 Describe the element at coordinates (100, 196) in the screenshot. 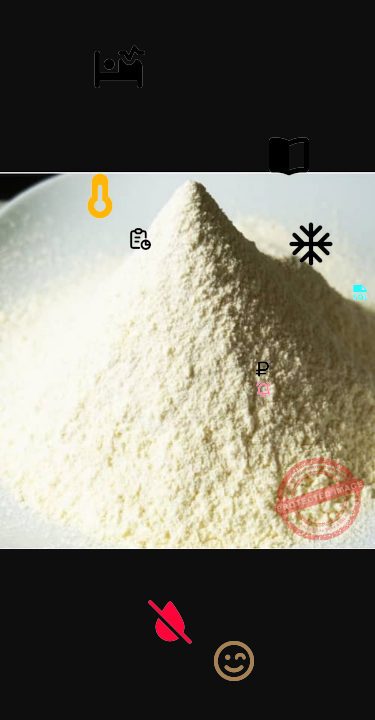

I see `indicates high temperature reading` at that location.